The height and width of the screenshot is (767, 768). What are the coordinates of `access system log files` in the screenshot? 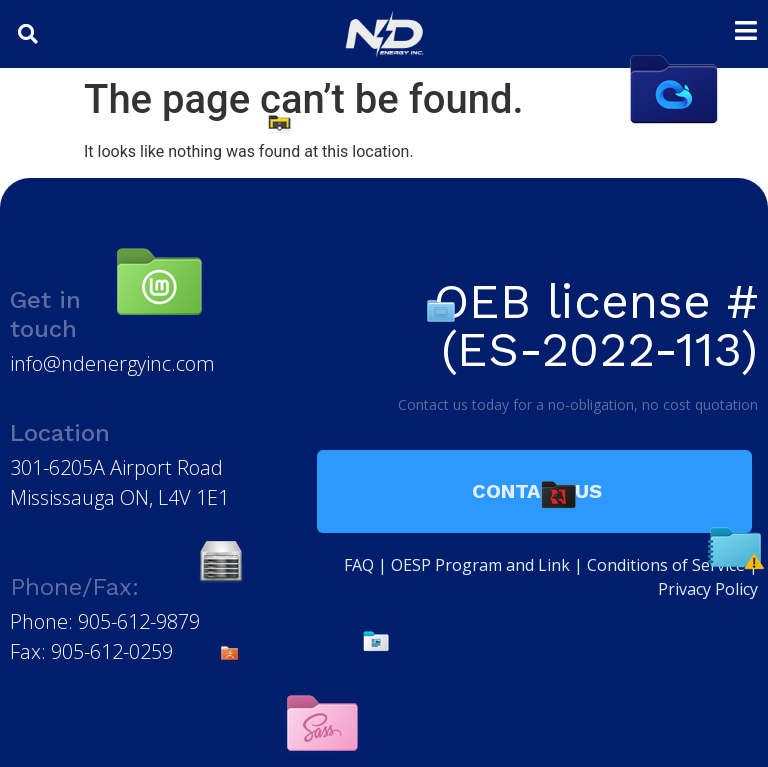 It's located at (735, 548).